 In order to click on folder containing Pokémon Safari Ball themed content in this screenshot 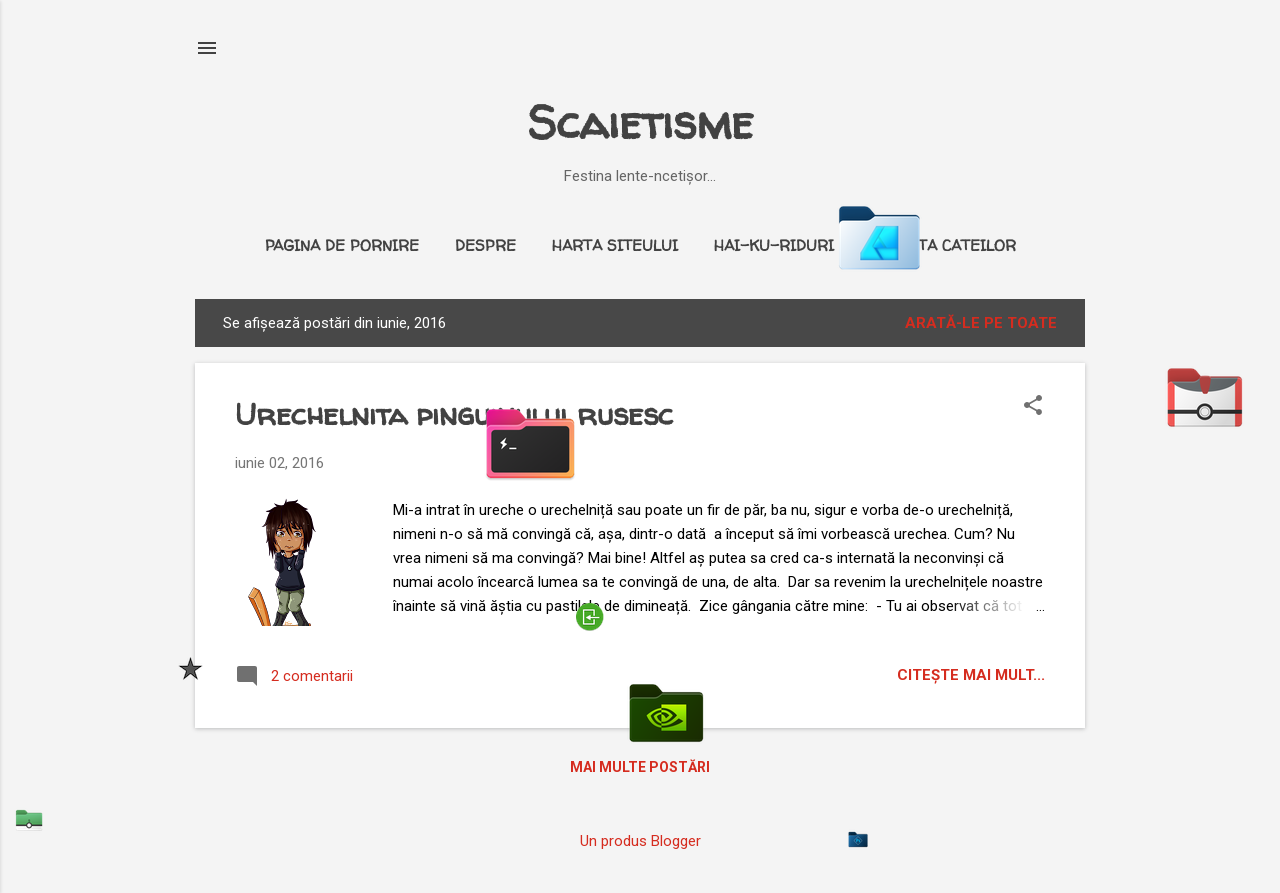, I will do `click(29, 821)`.